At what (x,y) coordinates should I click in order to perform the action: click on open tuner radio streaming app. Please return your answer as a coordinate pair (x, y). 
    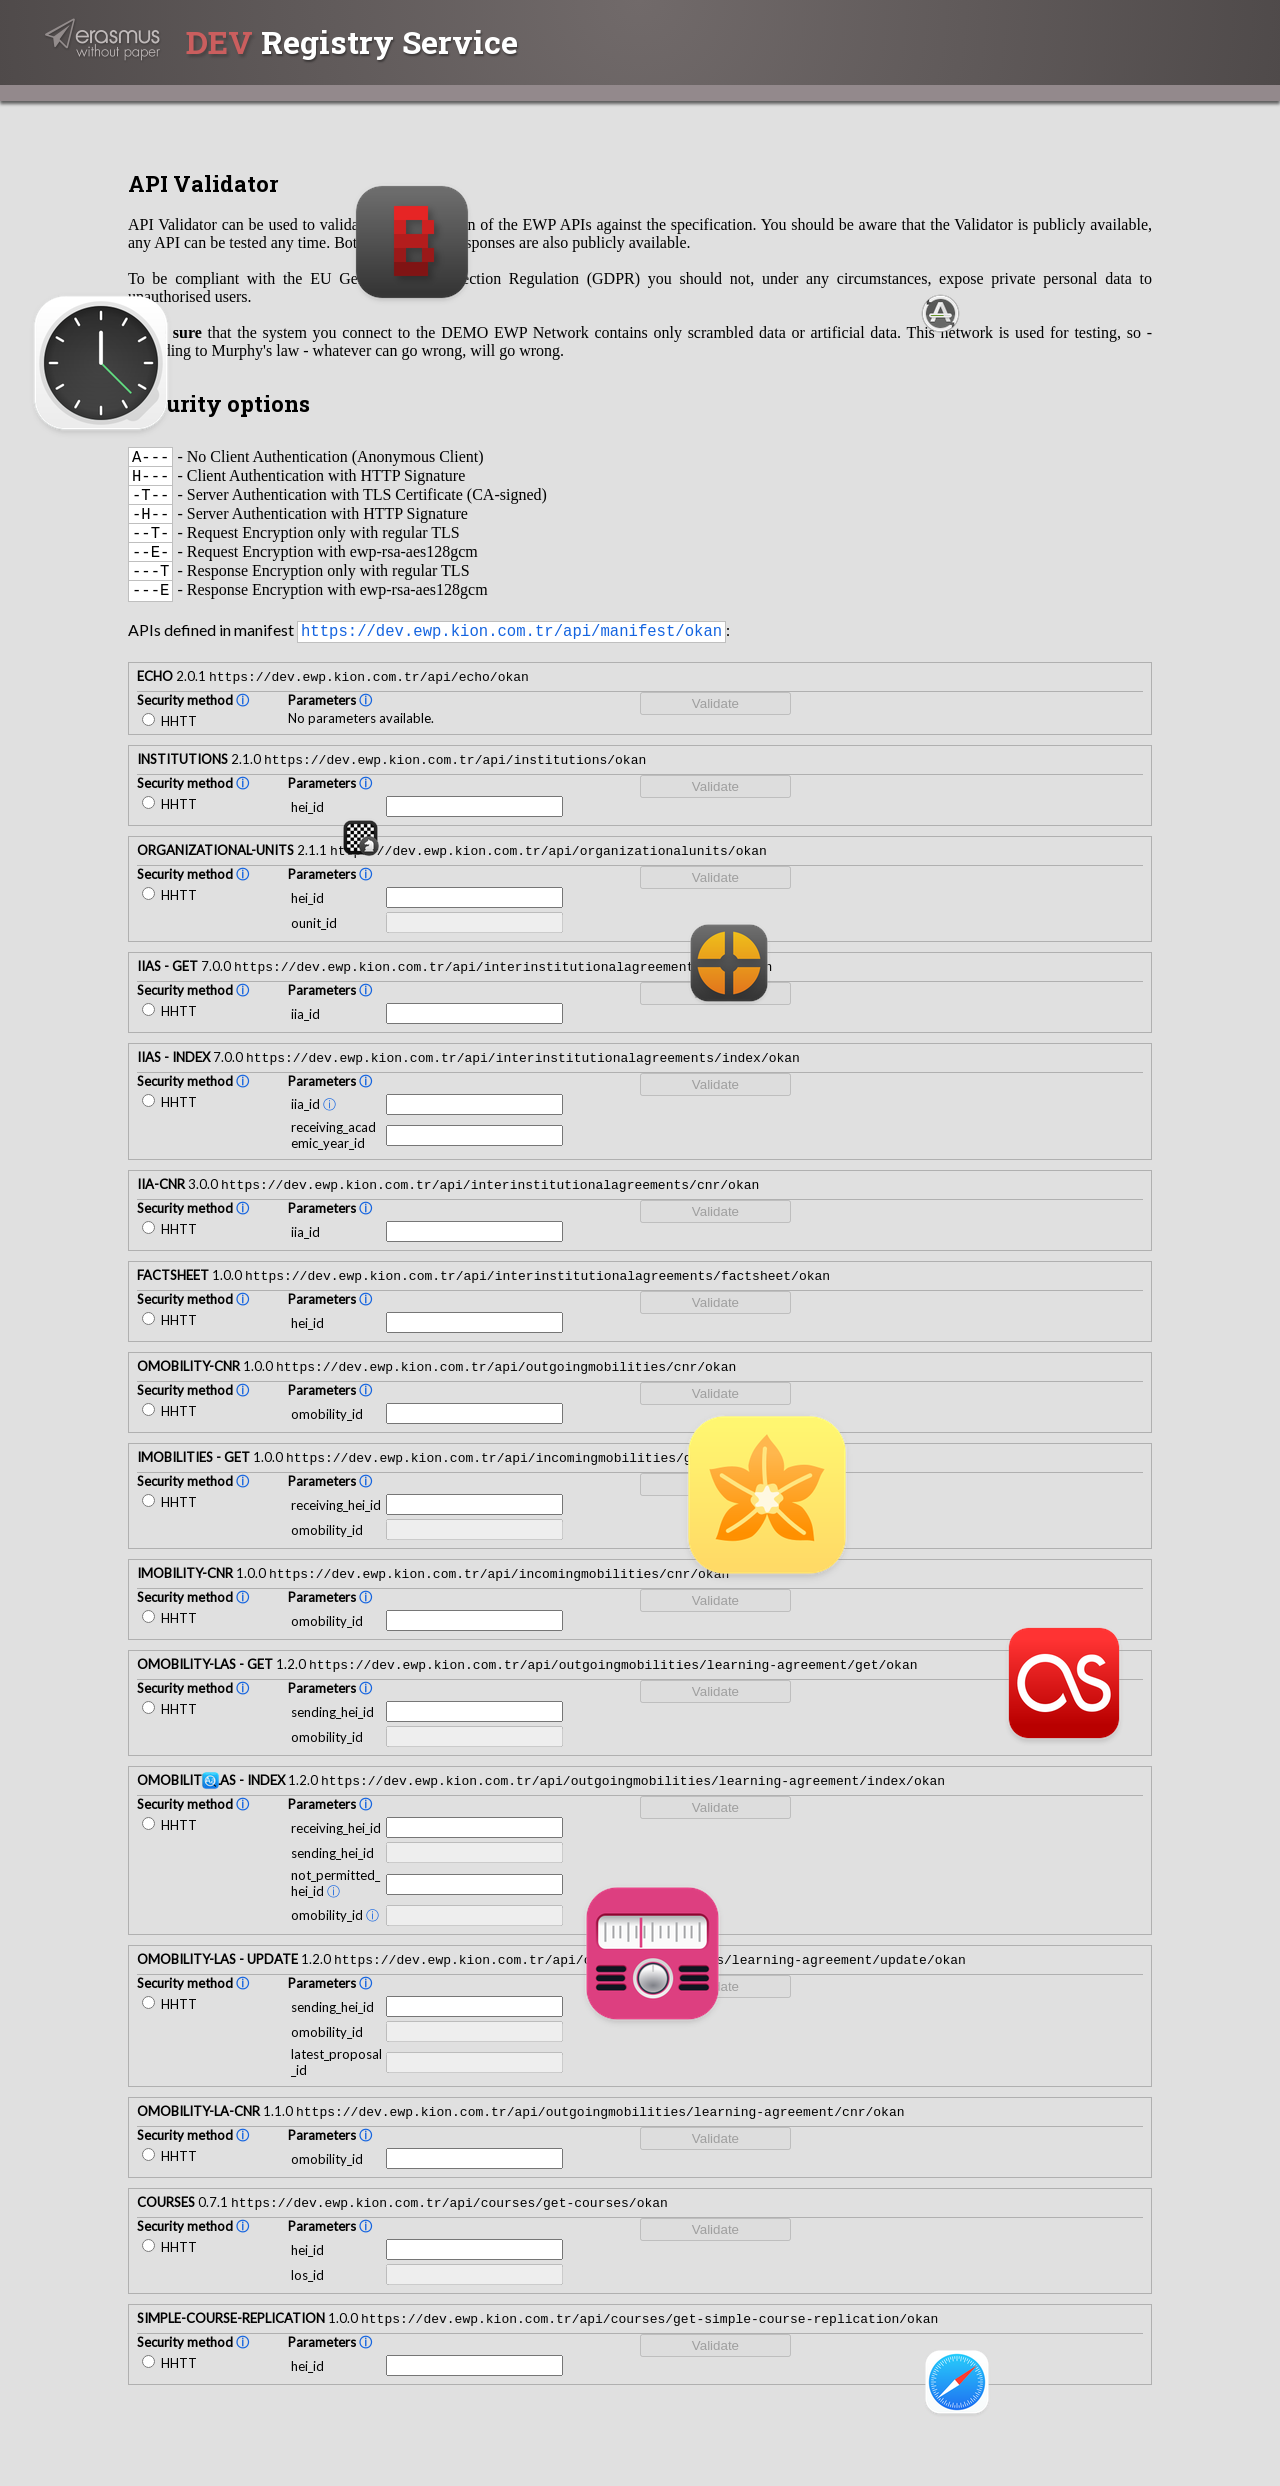
    Looking at the image, I should click on (652, 1953).